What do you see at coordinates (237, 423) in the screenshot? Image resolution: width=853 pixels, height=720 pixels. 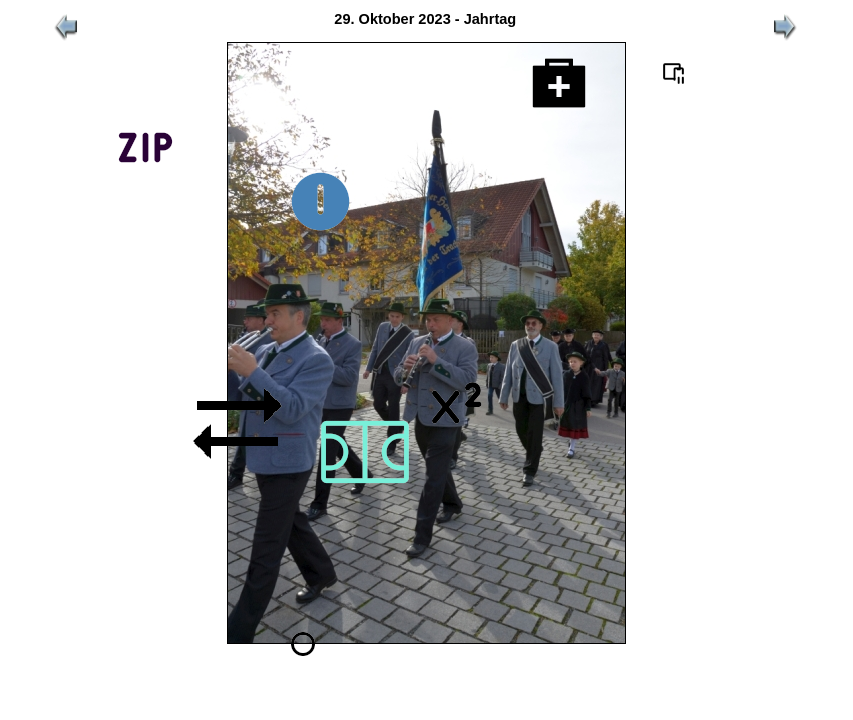 I see `sync data between devices or accounts` at bounding box center [237, 423].